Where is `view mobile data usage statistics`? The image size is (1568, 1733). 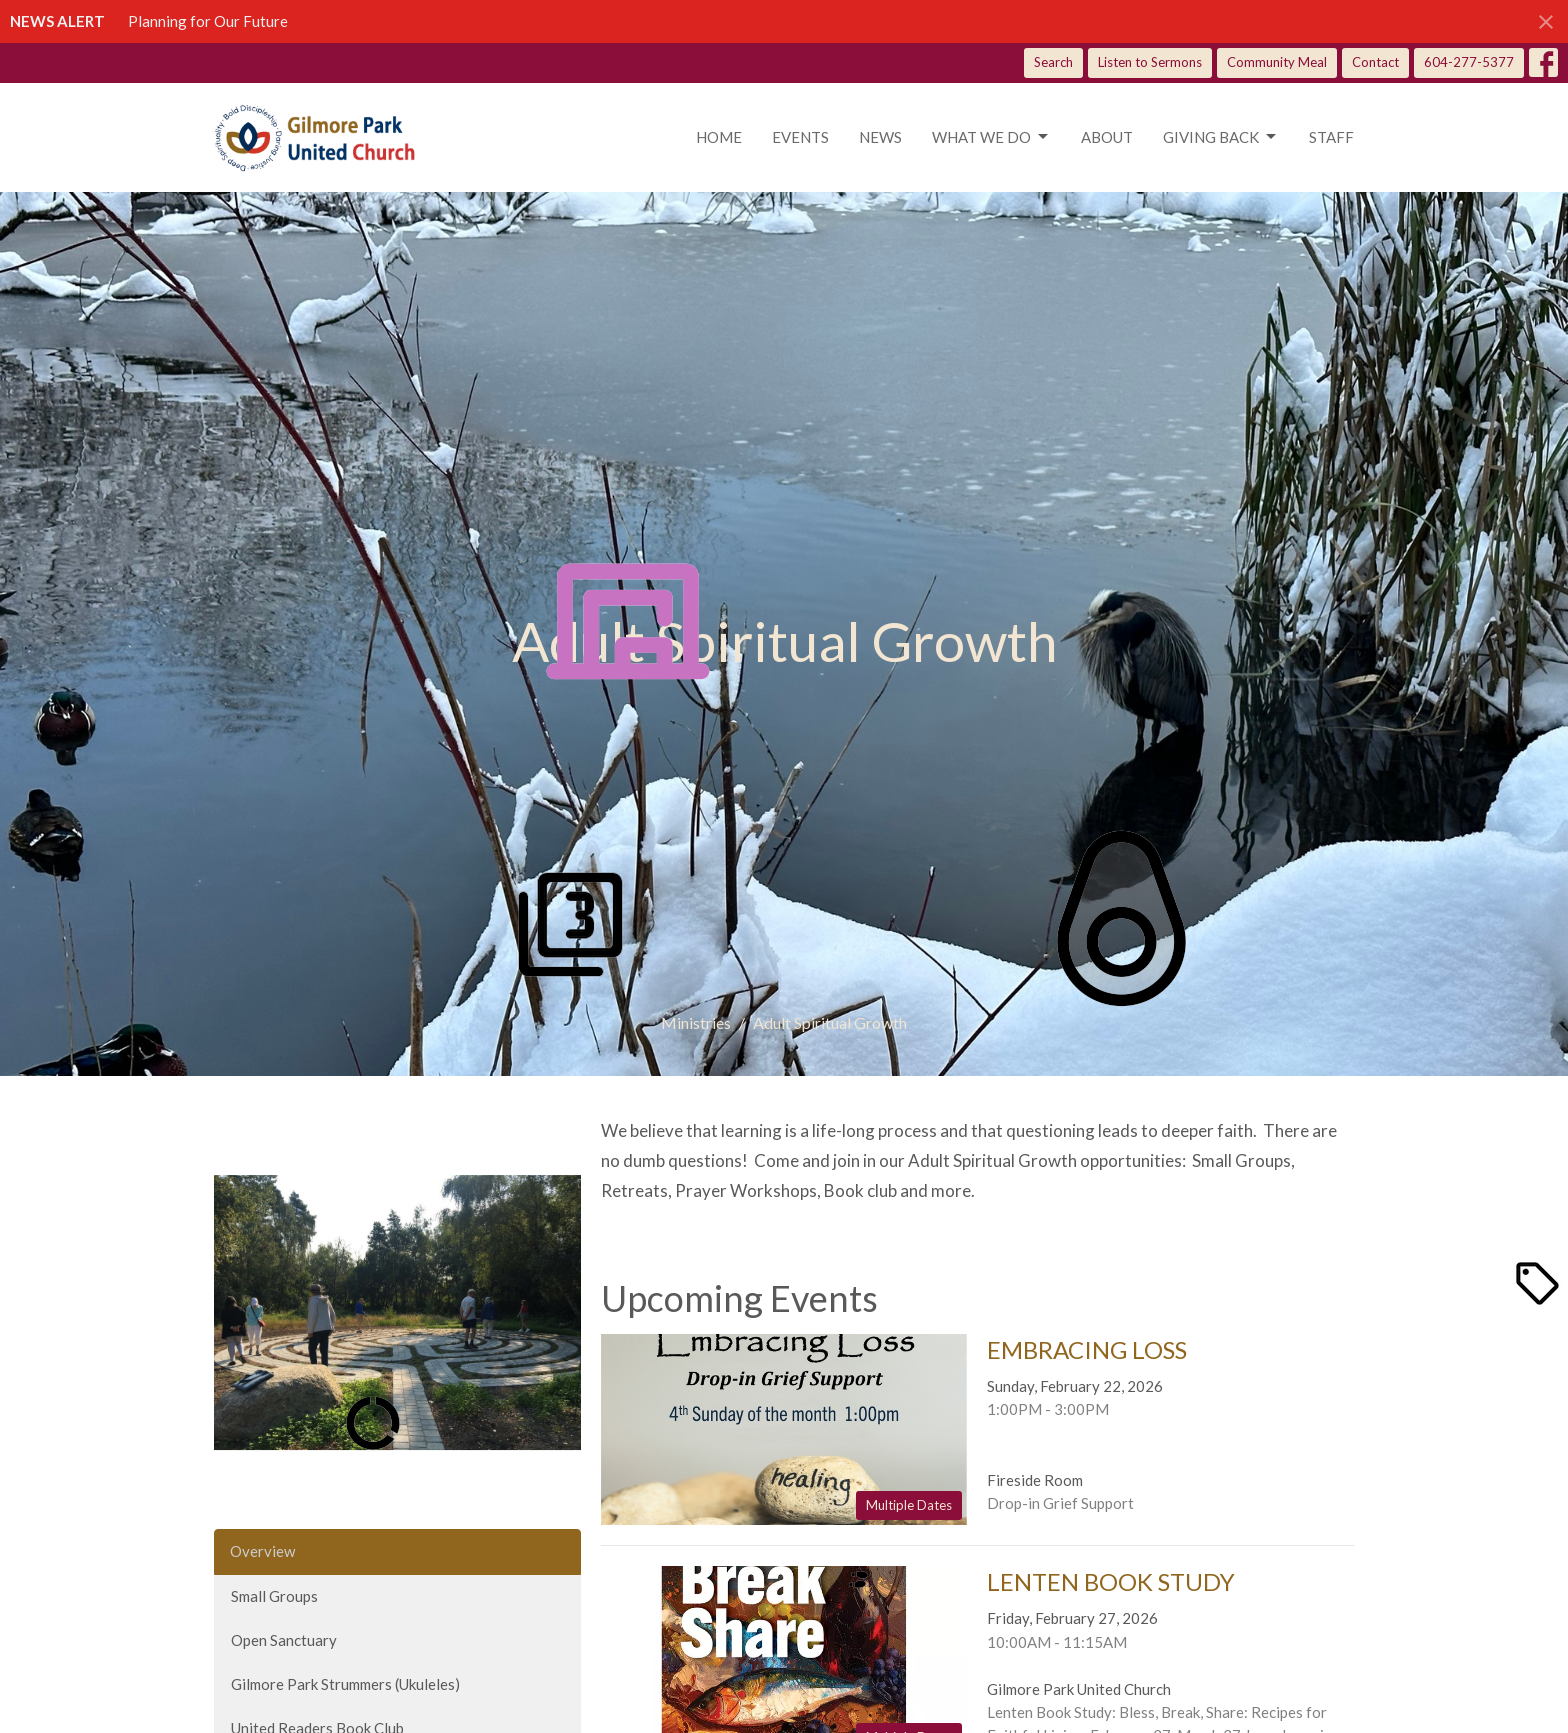 view mobile data usage statistics is located at coordinates (373, 1423).